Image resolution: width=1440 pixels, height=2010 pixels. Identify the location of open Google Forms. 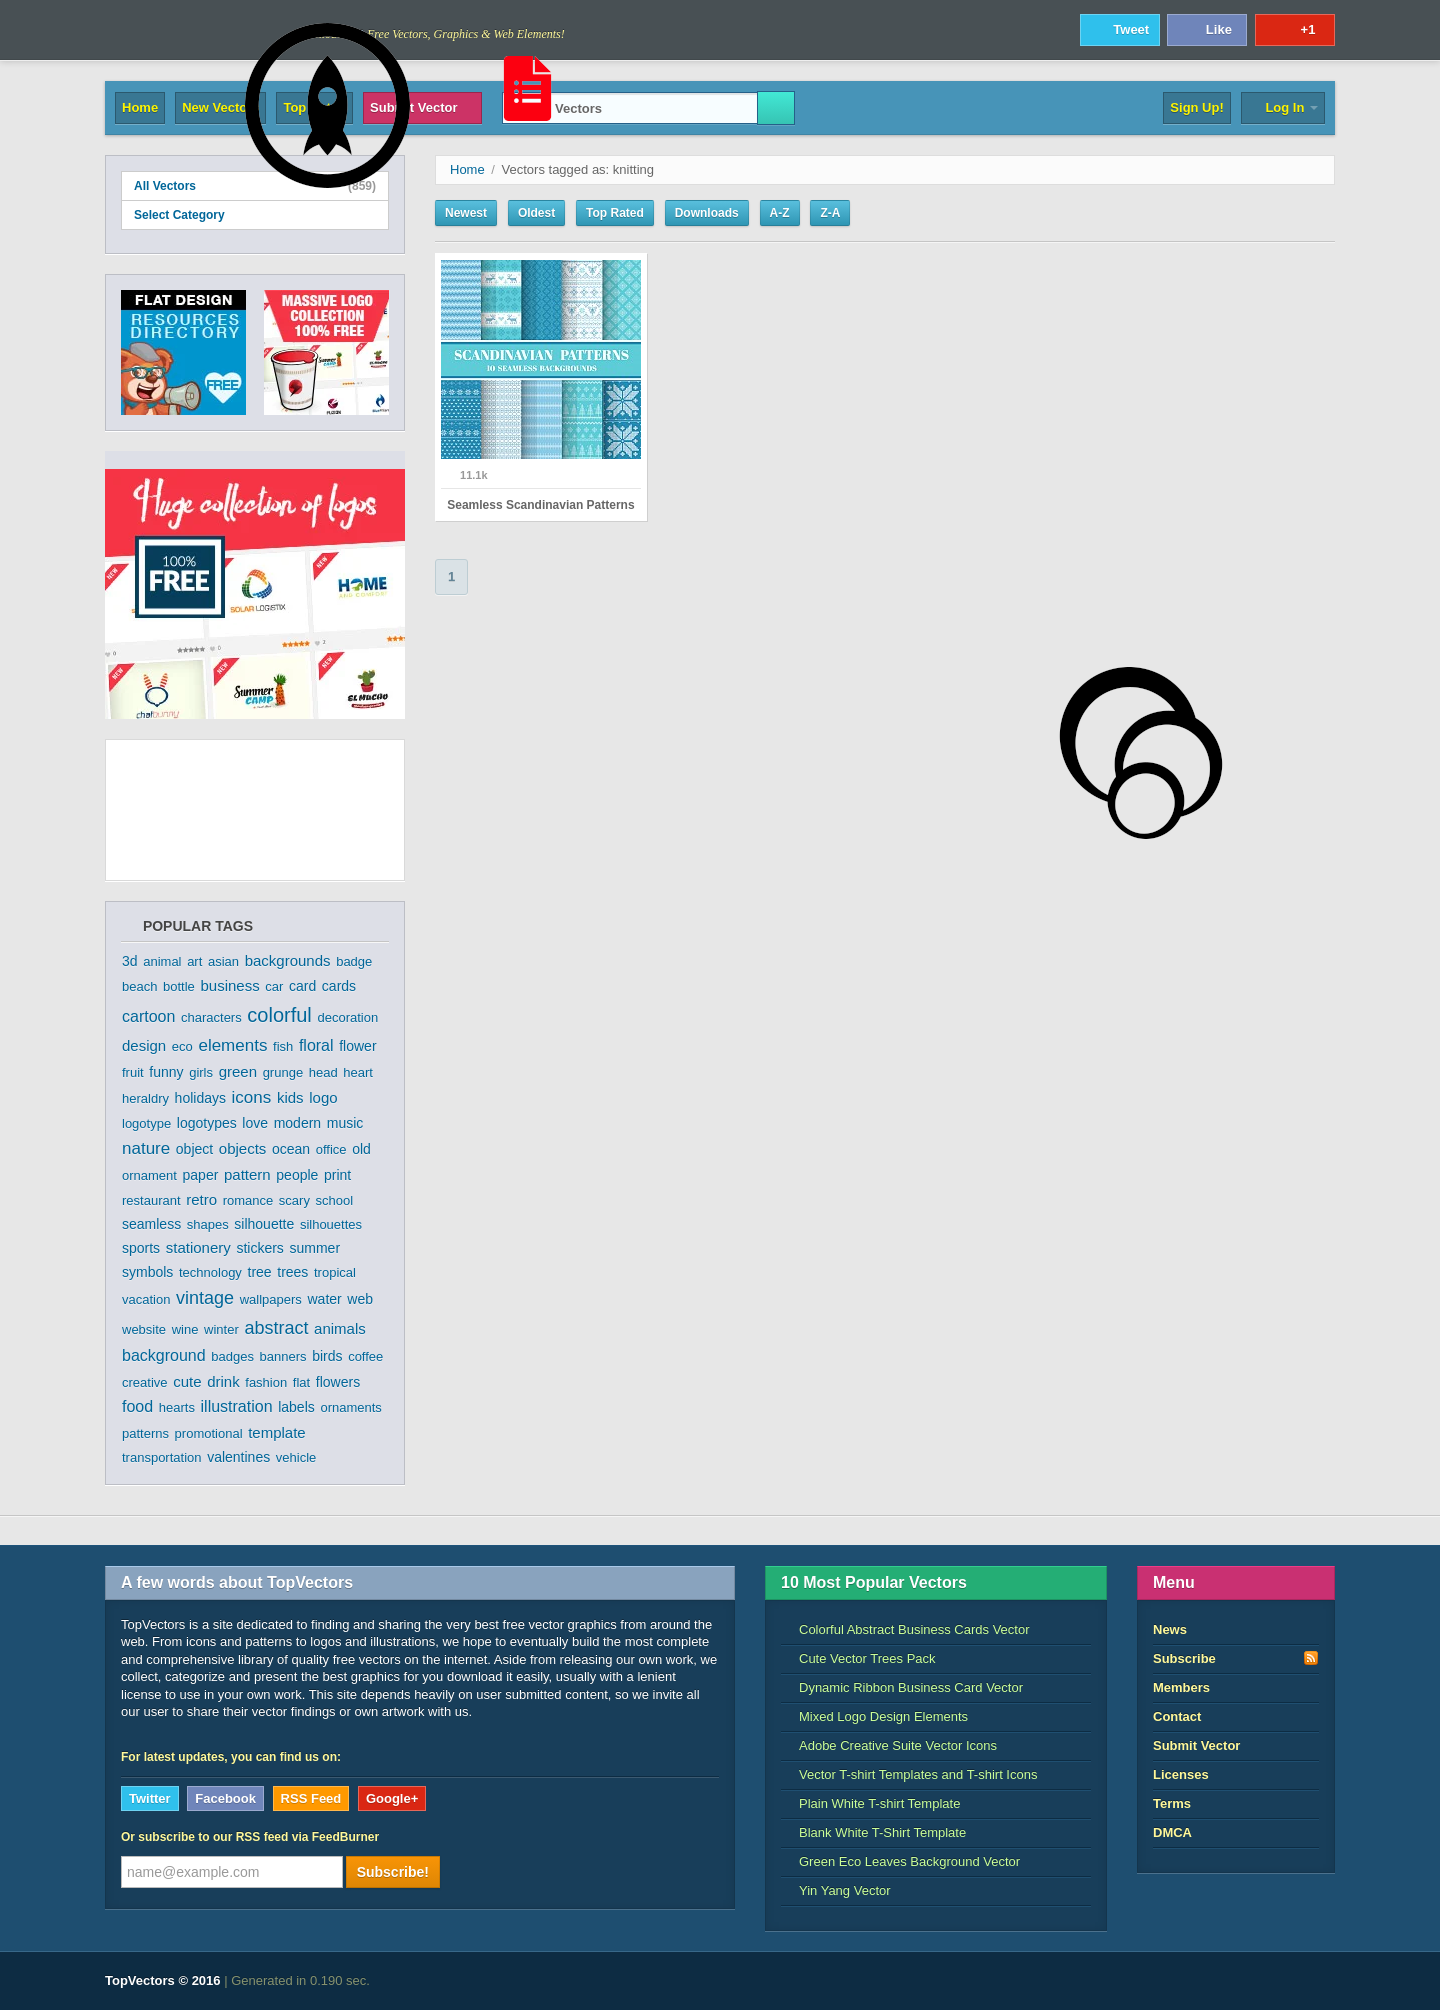
(527, 88).